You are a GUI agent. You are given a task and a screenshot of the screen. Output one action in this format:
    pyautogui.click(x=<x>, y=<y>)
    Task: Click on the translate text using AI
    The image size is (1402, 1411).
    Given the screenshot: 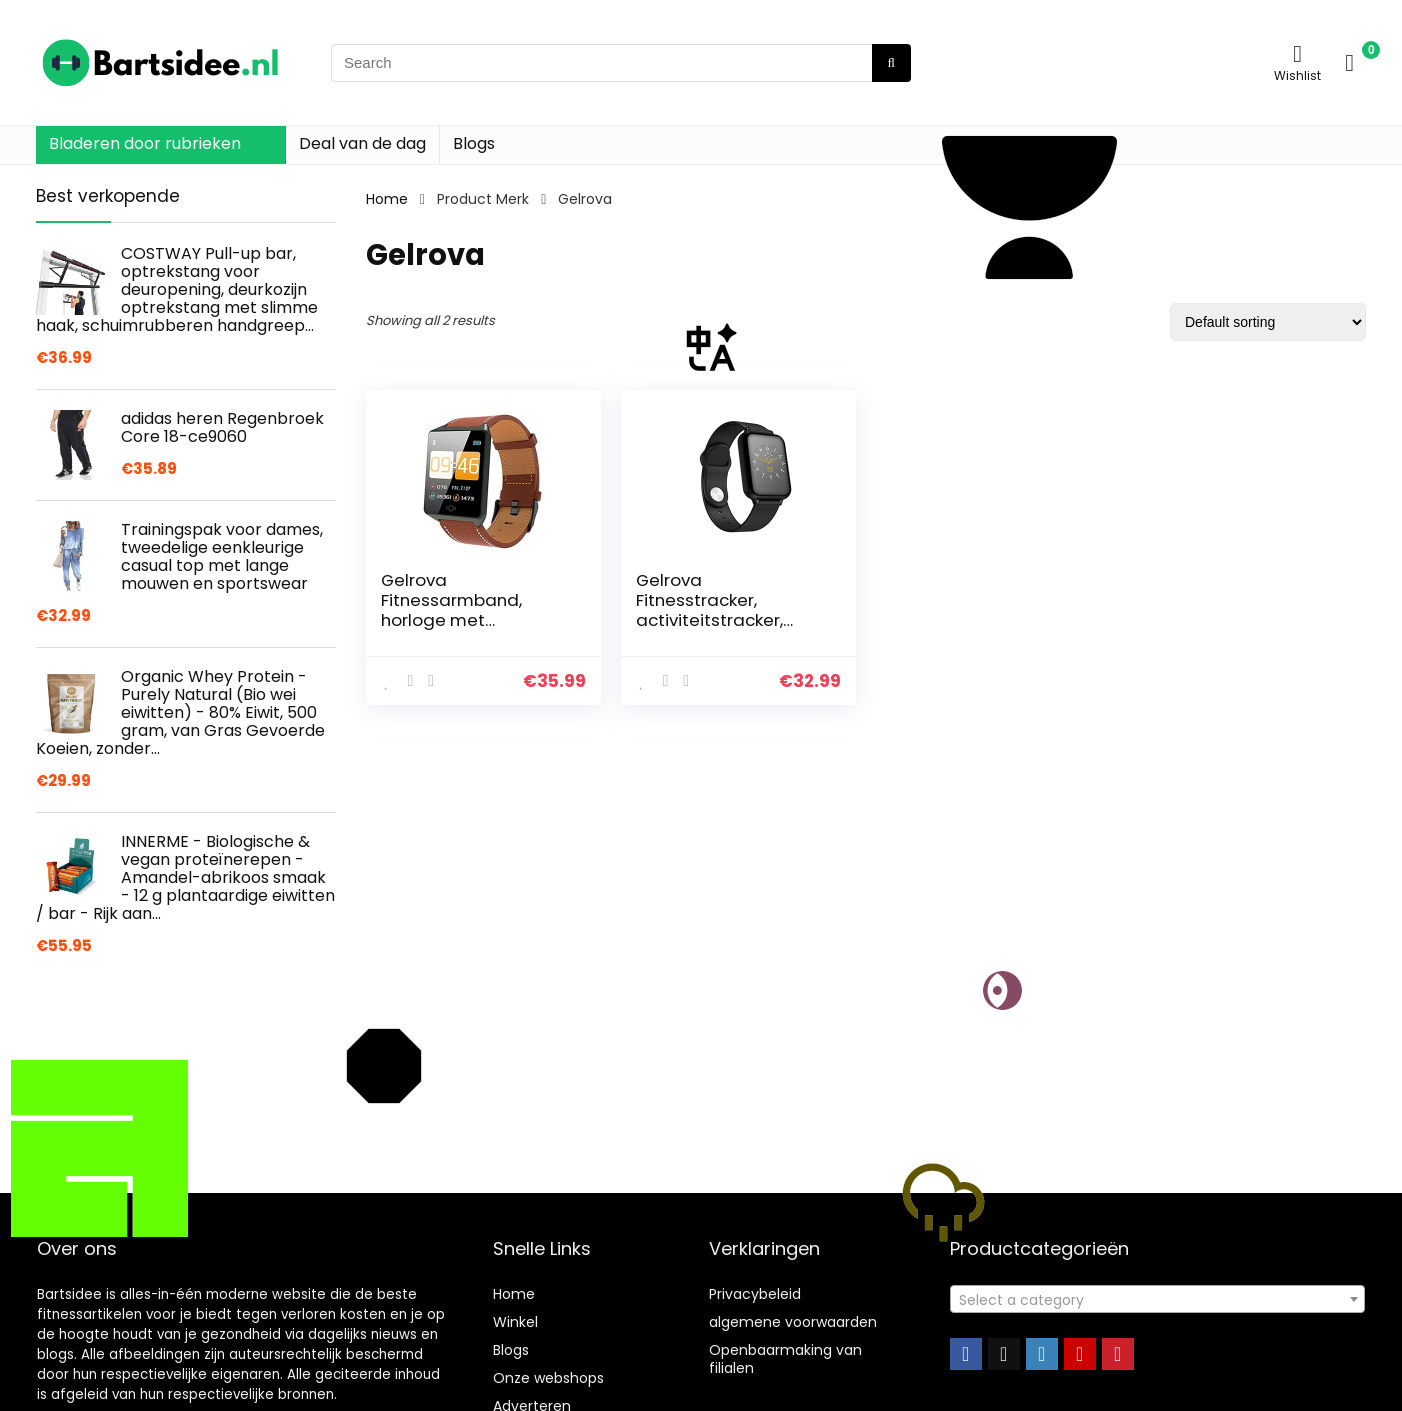 What is the action you would take?
    pyautogui.click(x=710, y=349)
    